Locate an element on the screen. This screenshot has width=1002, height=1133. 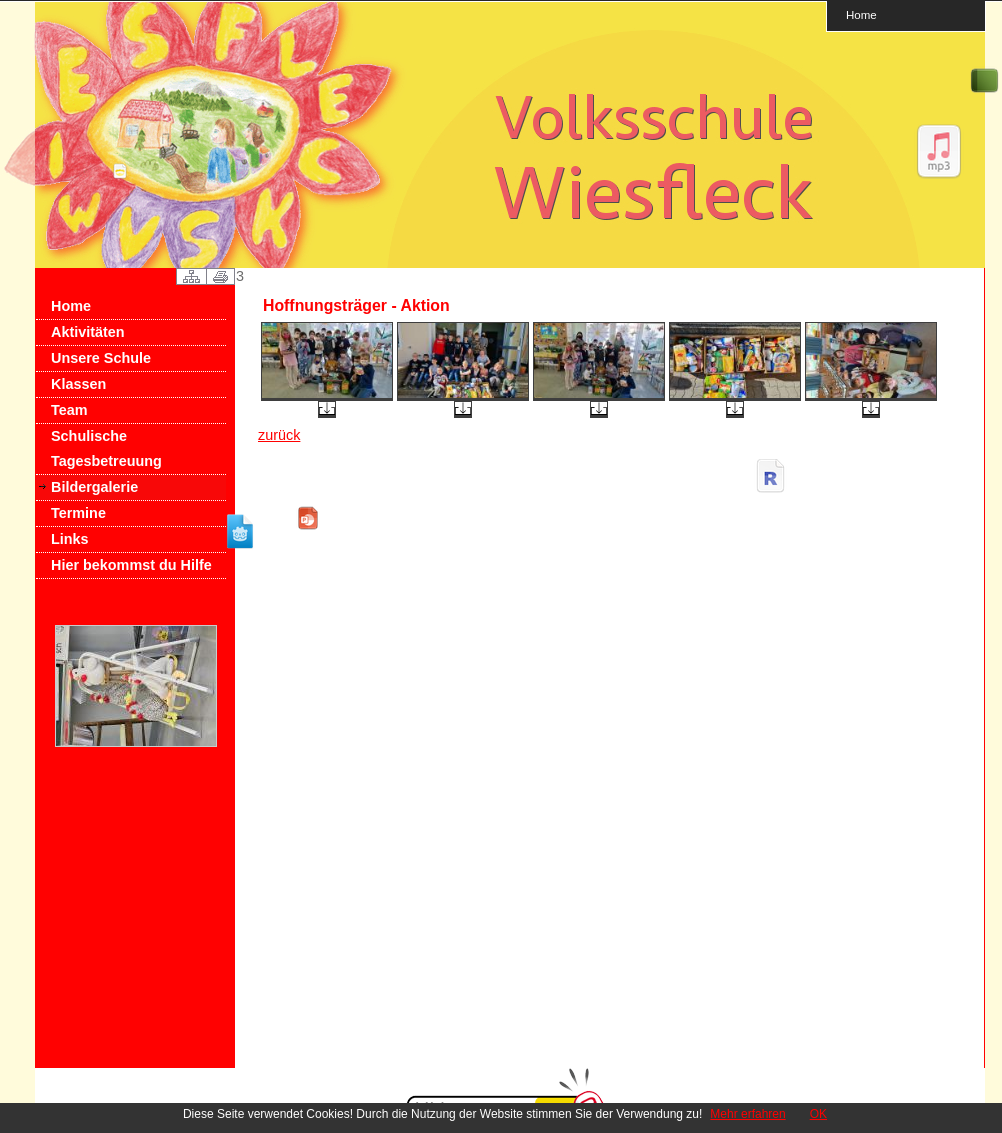
nim programming language source file is located at coordinates (120, 171).